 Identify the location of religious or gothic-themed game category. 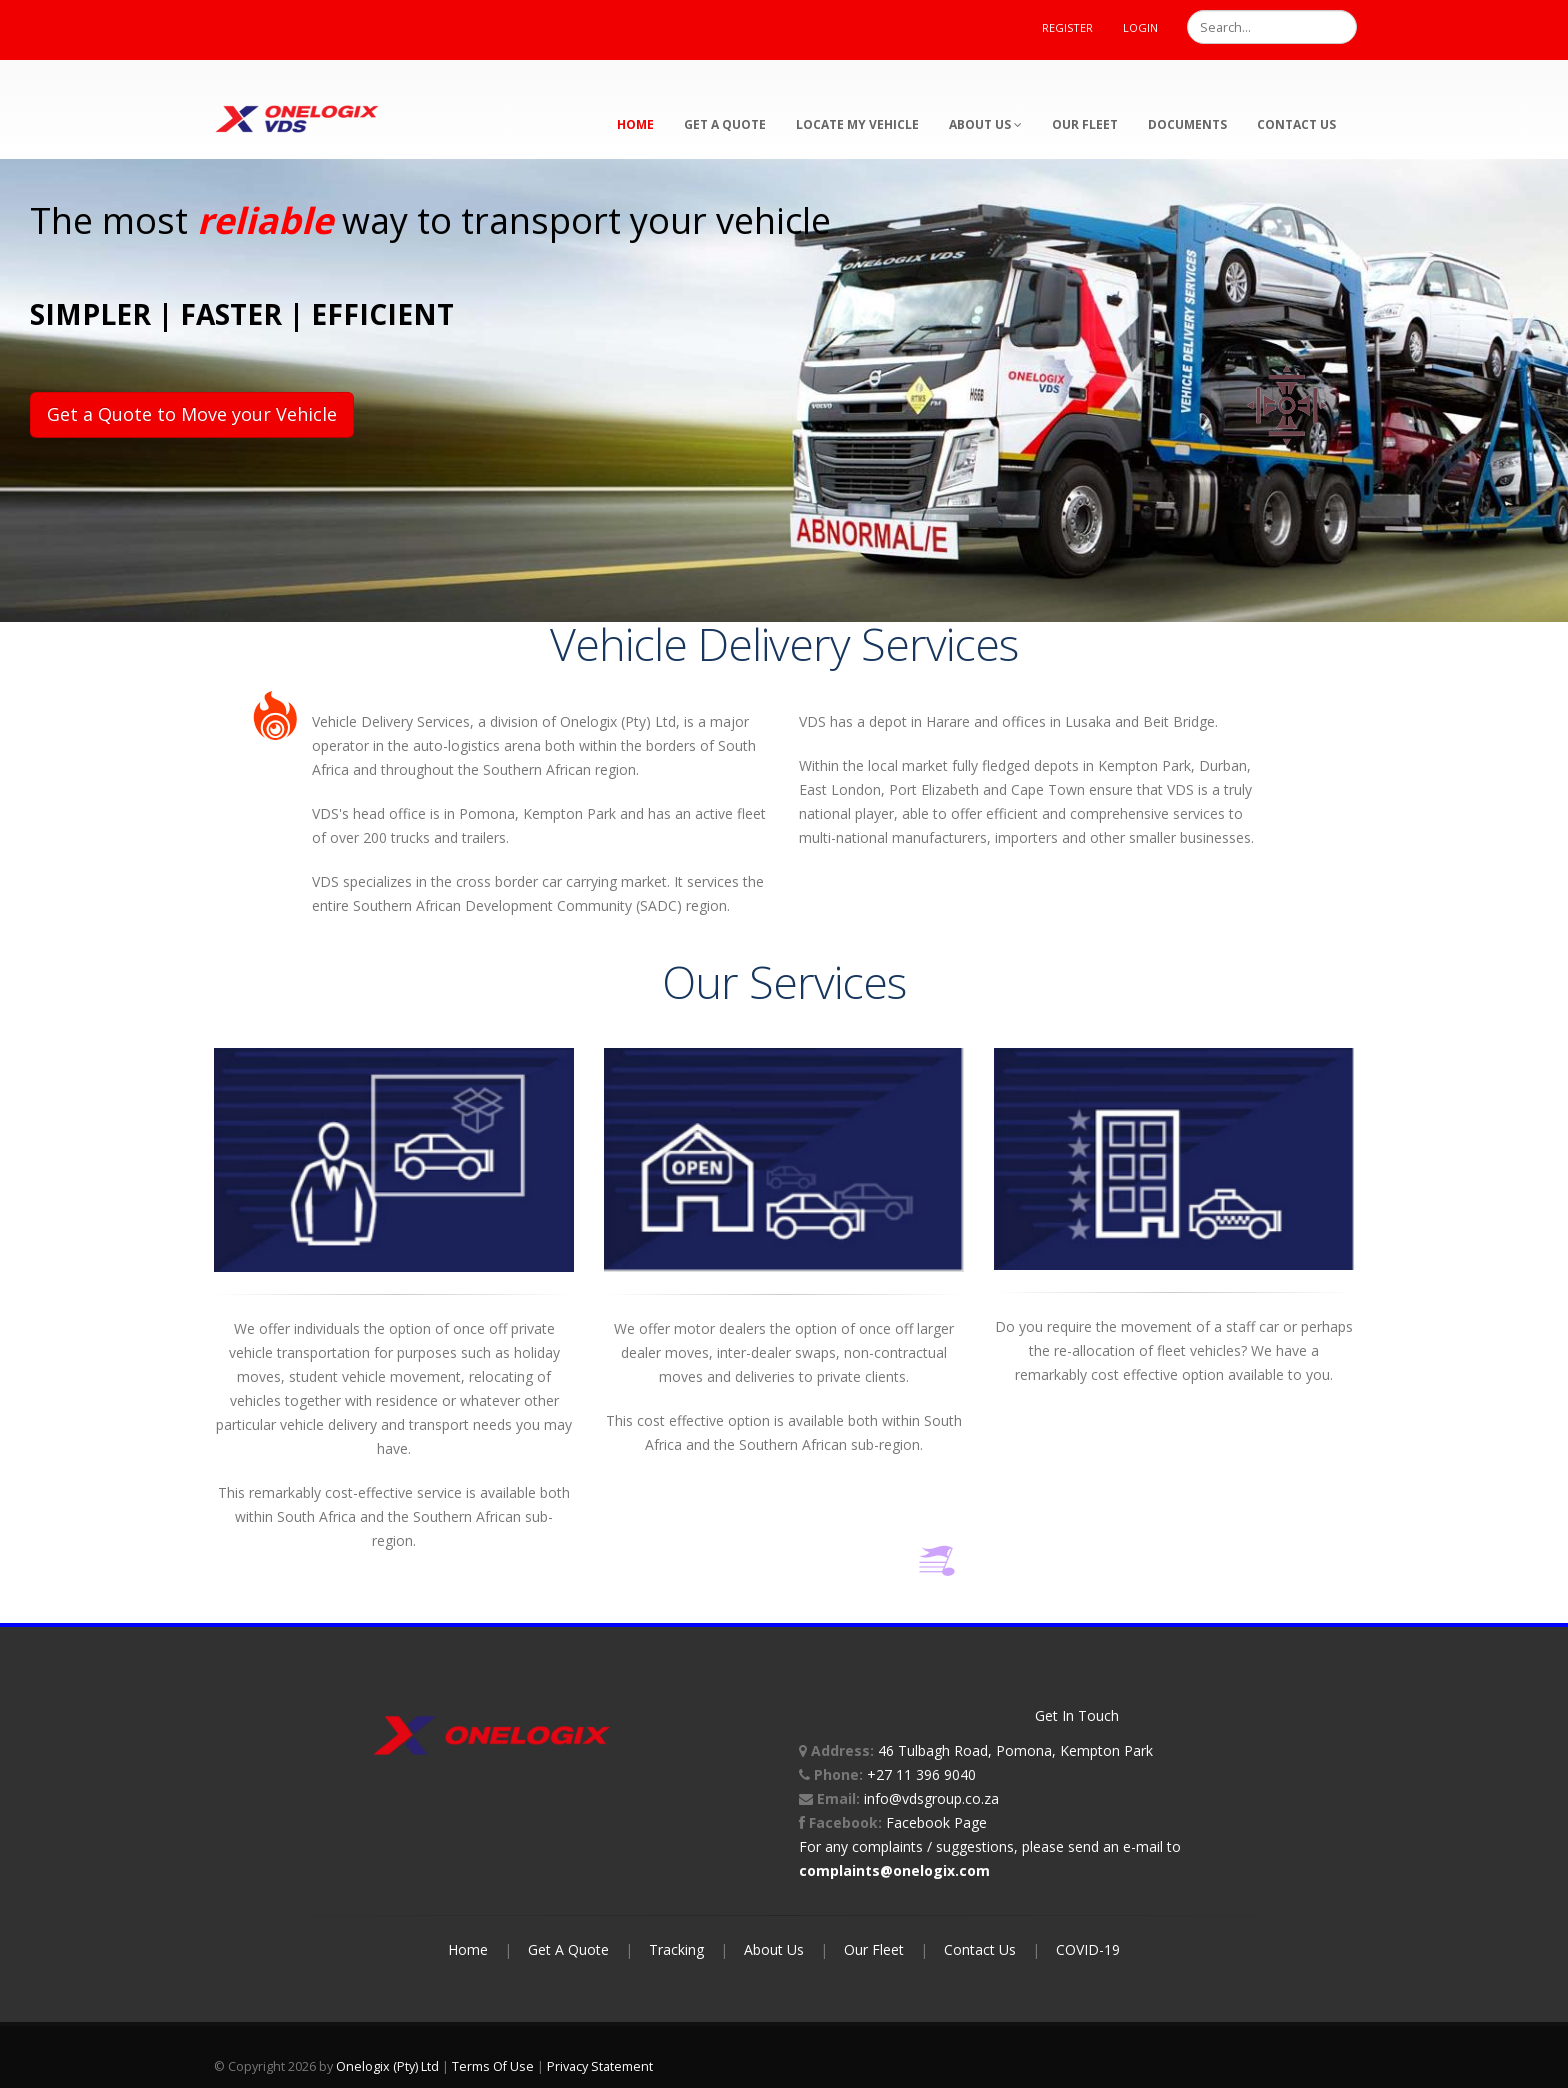
(1286, 405).